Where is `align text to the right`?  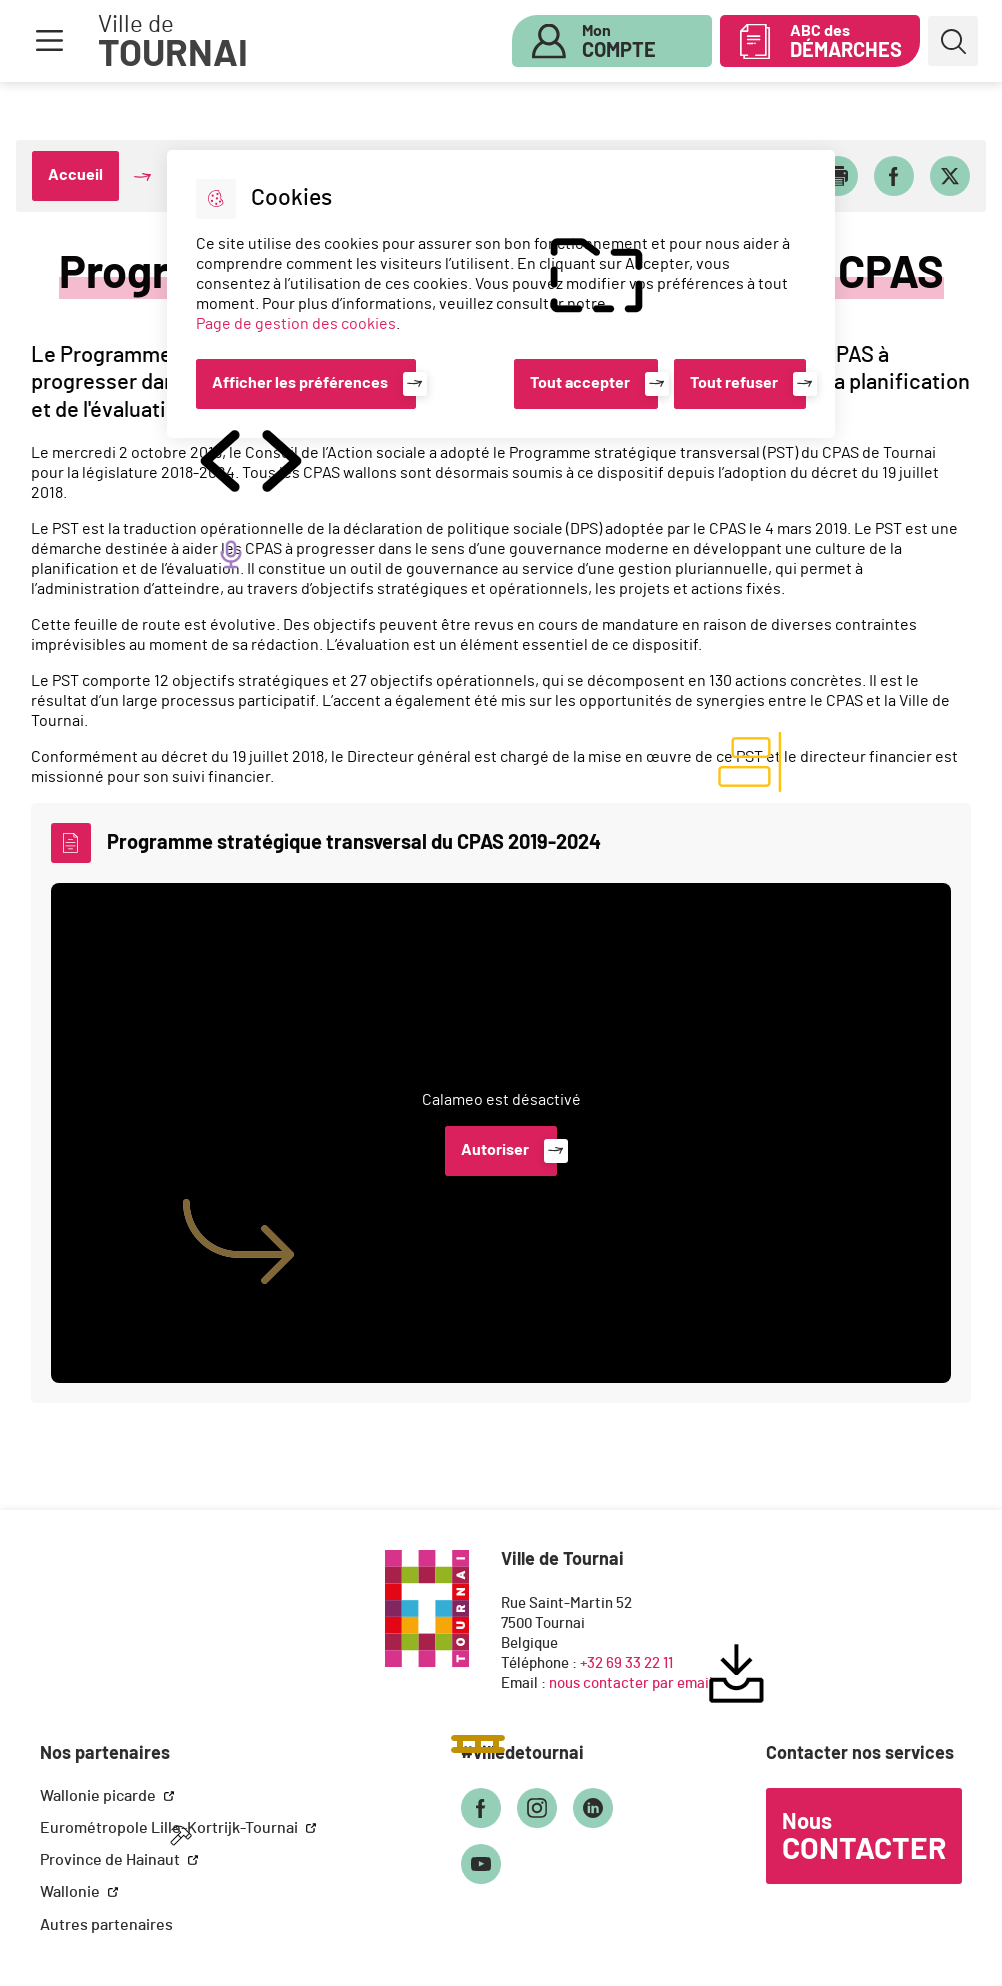
align text to the right is located at coordinates (751, 762).